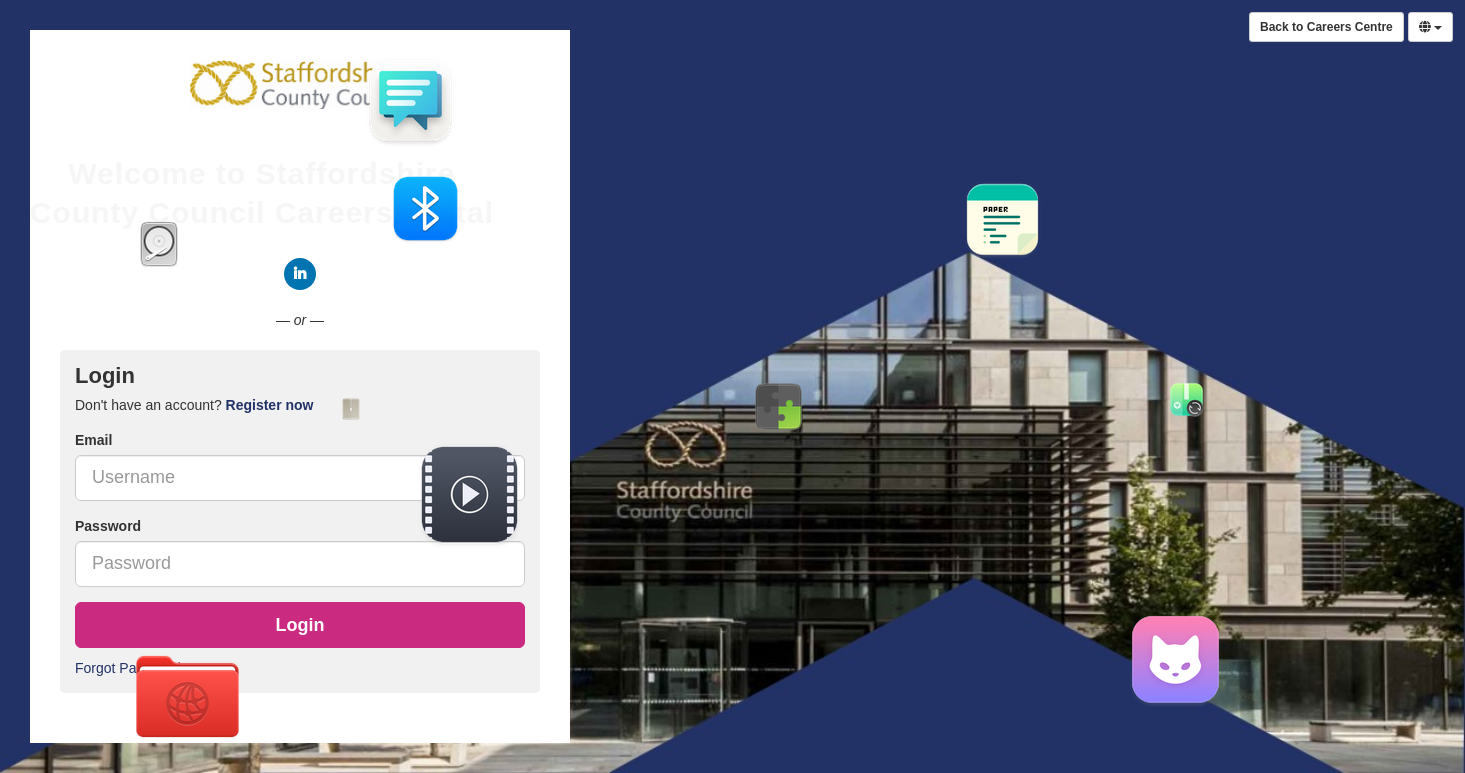  What do you see at coordinates (1186, 399) in the screenshot?
I see `open yast system update manager` at bounding box center [1186, 399].